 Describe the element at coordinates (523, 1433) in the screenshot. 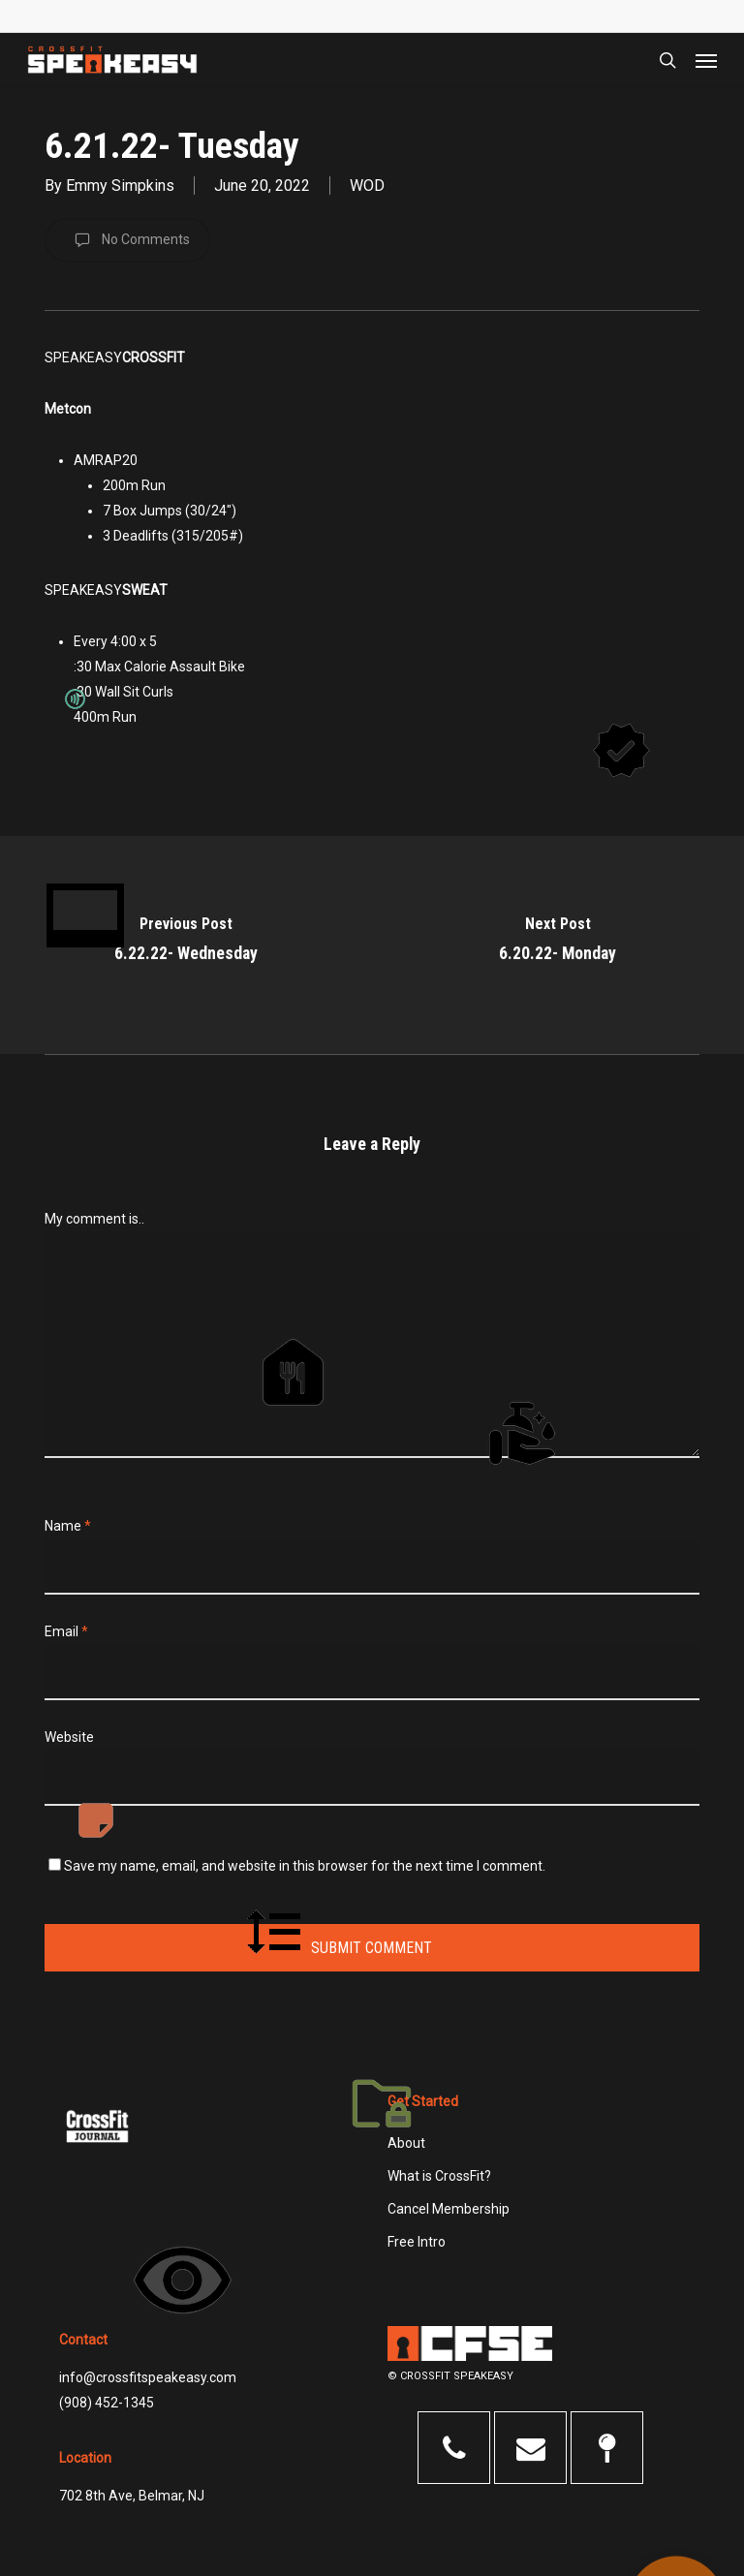

I see `hand washing or hygiene reminder` at that location.